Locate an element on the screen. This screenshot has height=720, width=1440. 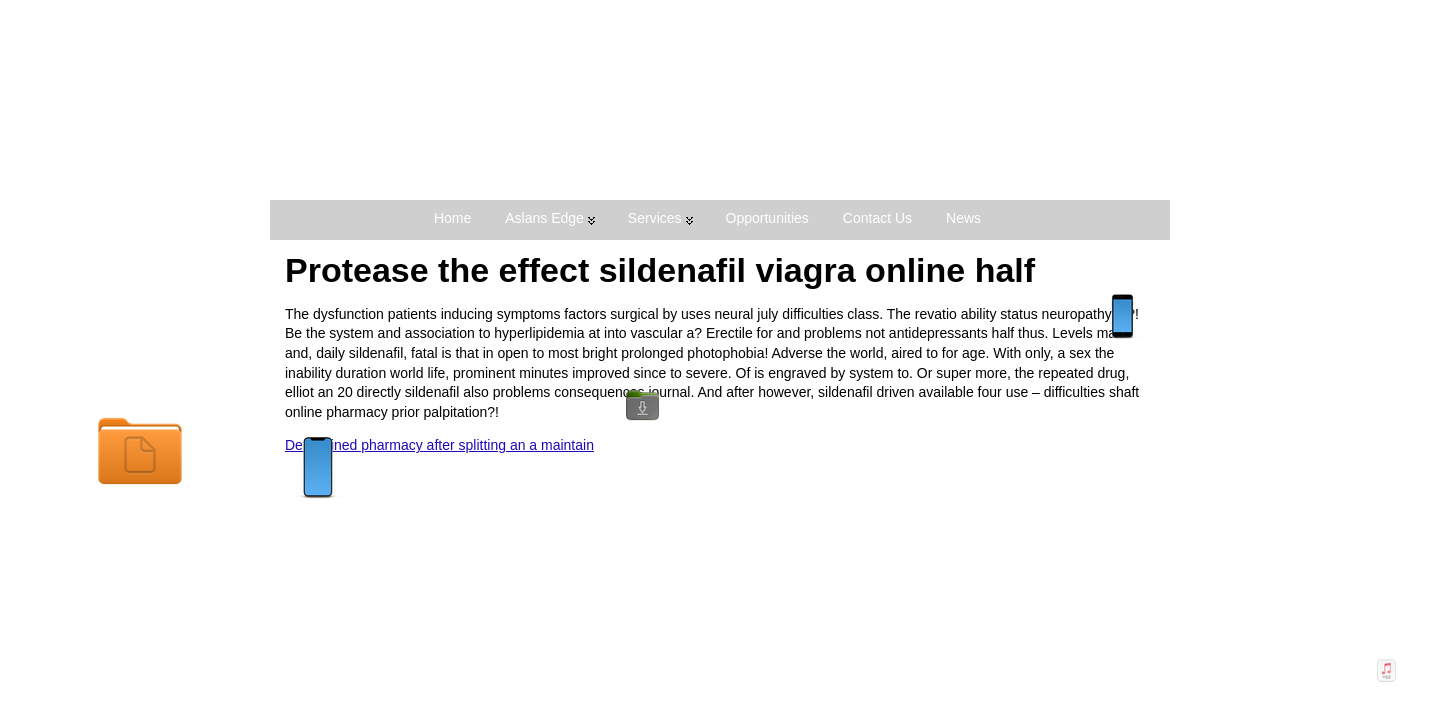
an ogg vorbis audio file is located at coordinates (1386, 670).